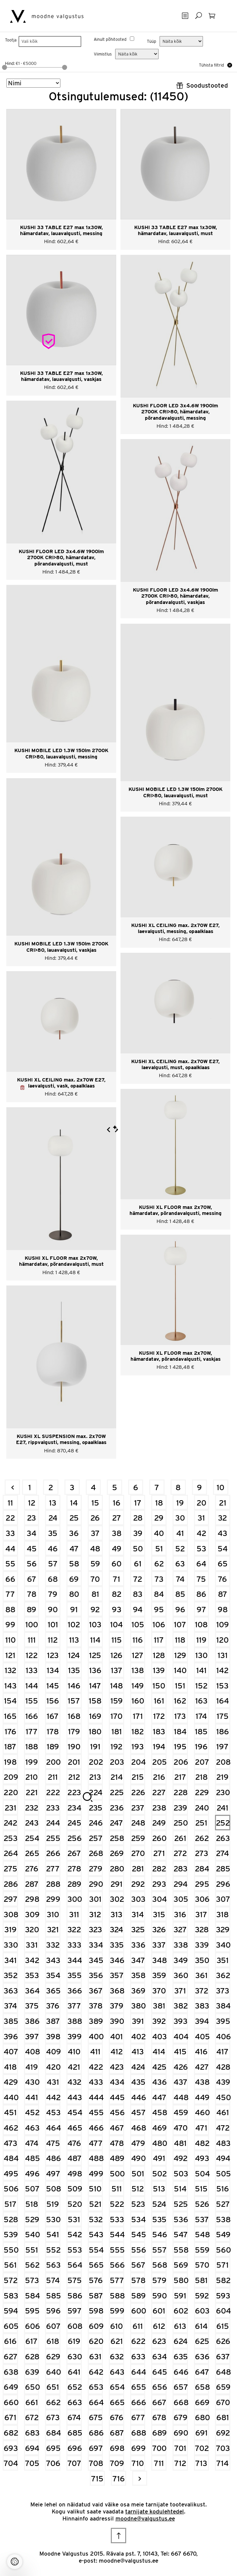 Image resolution: width=237 pixels, height=2576 pixels. Describe the element at coordinates (22, 1088) in the screenshot. I see `delete selected item` at that location.